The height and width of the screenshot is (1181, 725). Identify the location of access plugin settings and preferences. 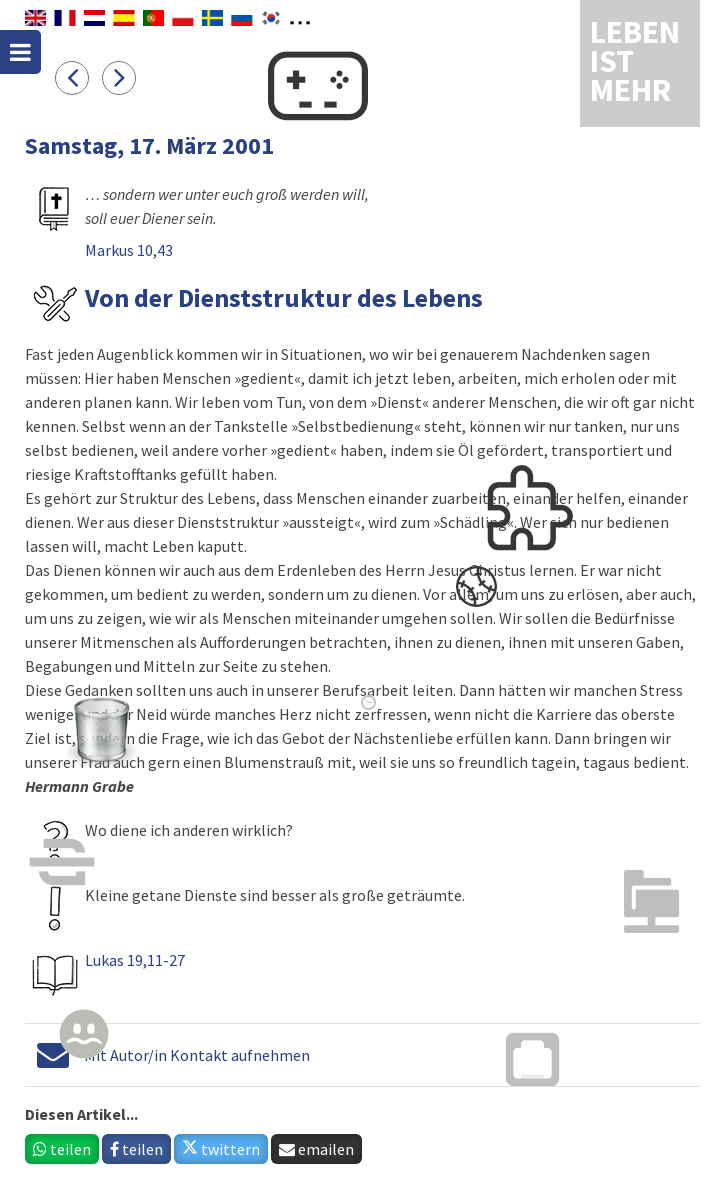
(527, 510).